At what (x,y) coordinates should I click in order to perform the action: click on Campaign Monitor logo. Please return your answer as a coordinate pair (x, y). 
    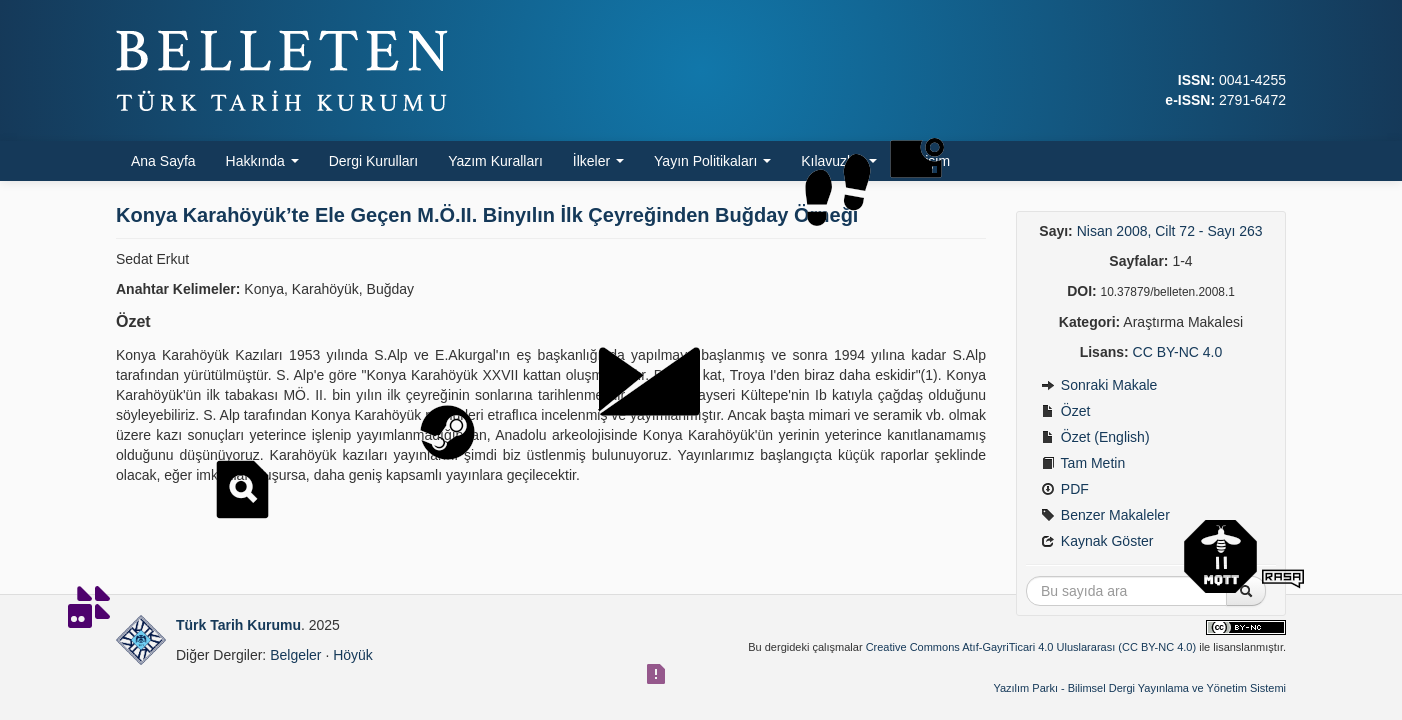
    Looking at the image, I should click on (649, 381).